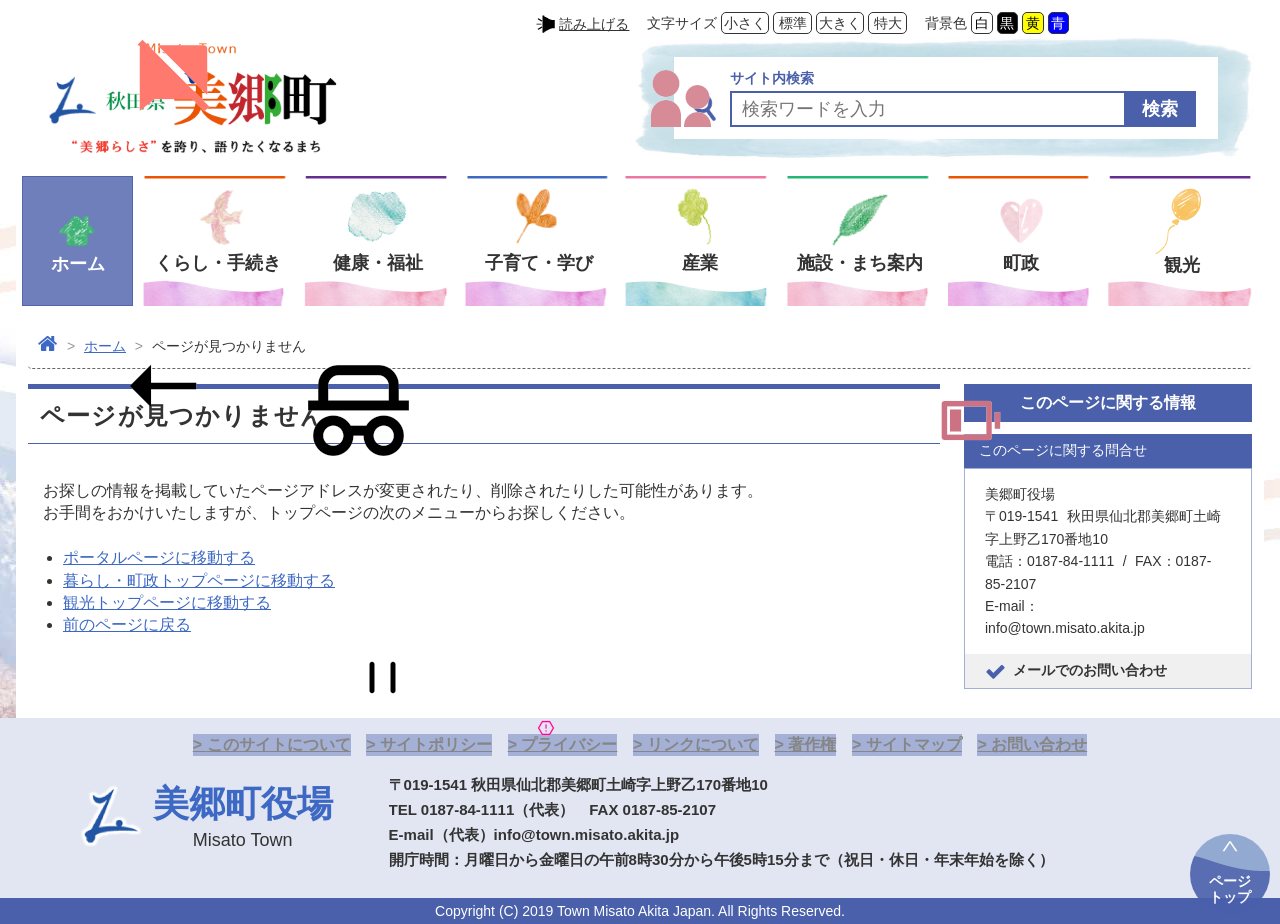 This screenshot has height=924, width=1280. I want to click on pause media playback, so click(382, 677).